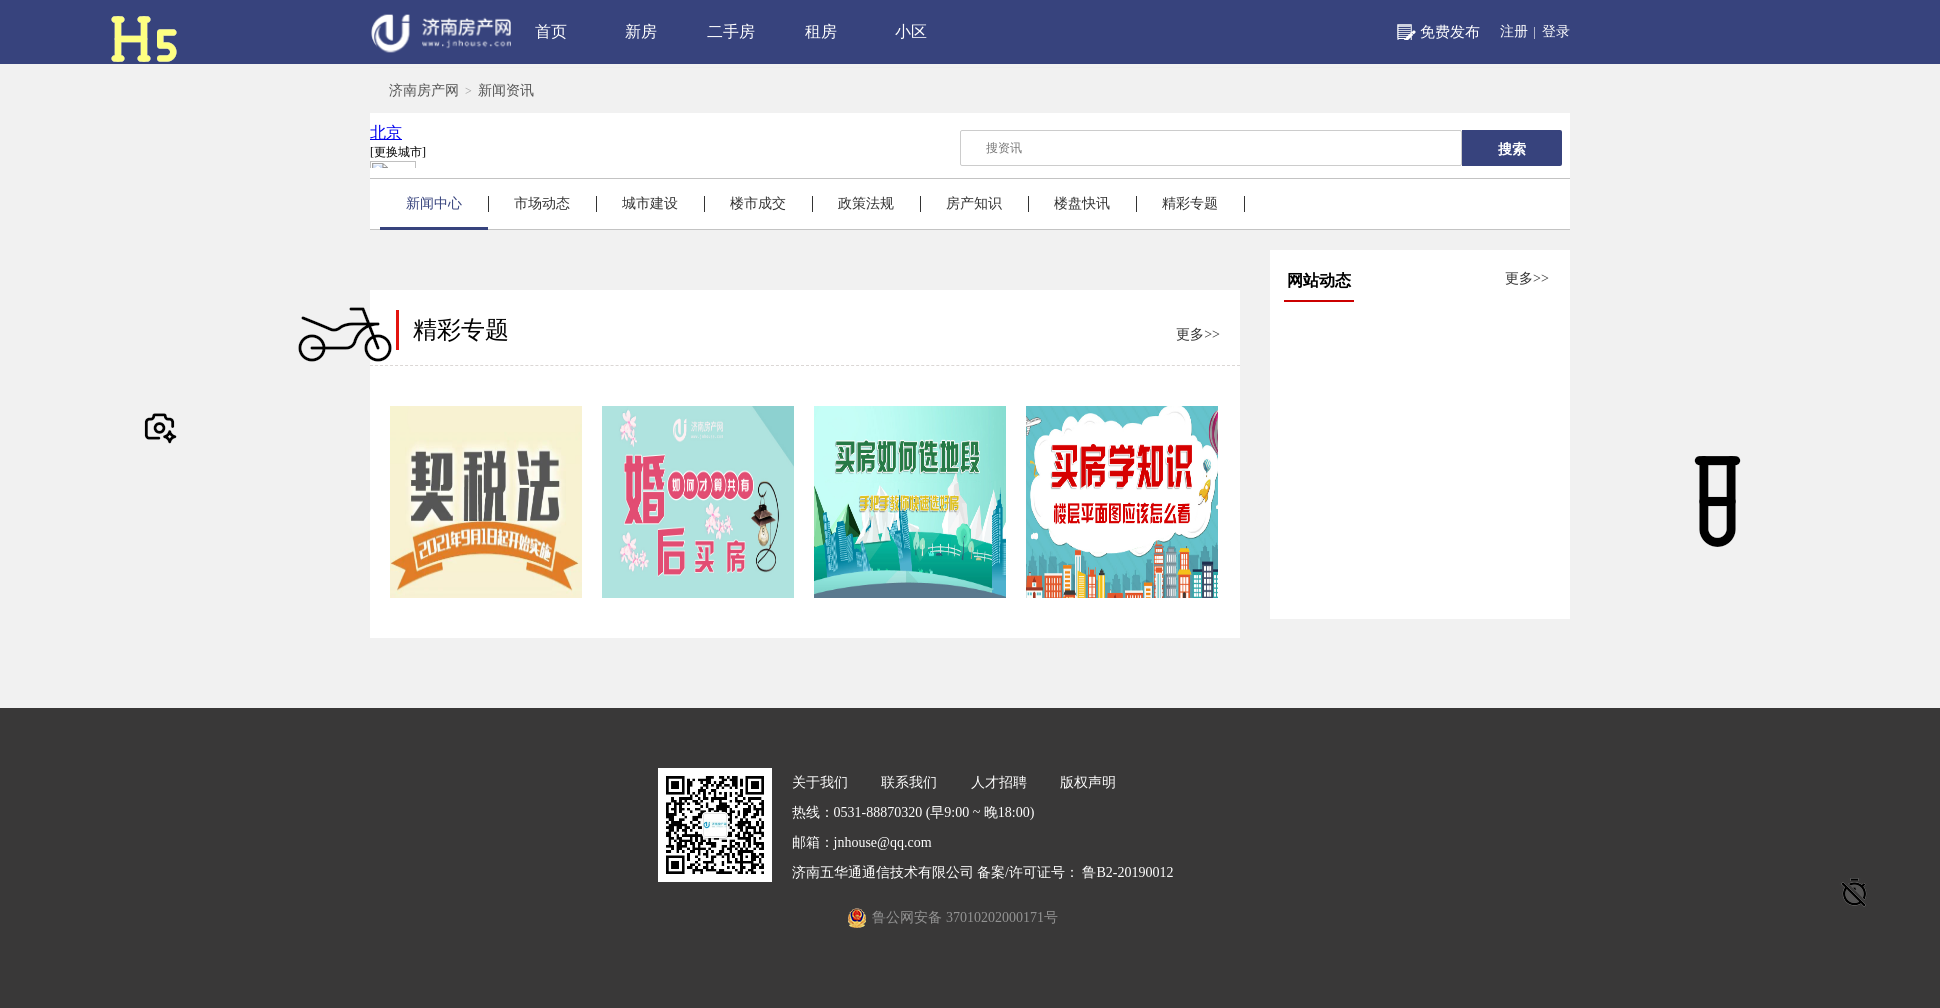 The height and width of the screenshot is (1008, 1940). What do you see at coordinates (144, 39) in the screenshot?
I see `format text as heading level 5` at bounding box center [144, 39].